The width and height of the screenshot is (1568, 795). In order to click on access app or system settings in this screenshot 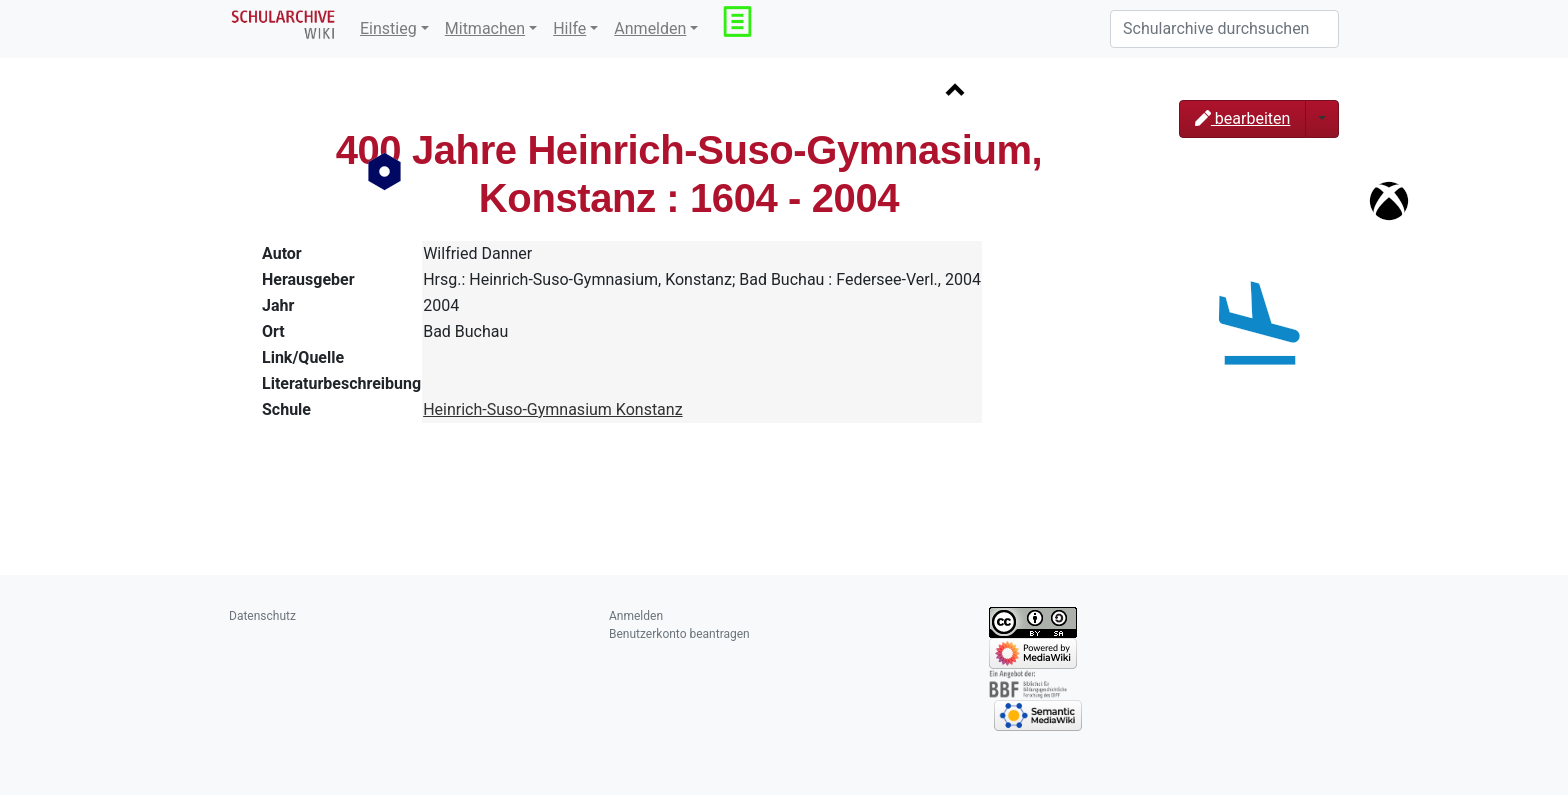, I will do `click(384, 171)`.